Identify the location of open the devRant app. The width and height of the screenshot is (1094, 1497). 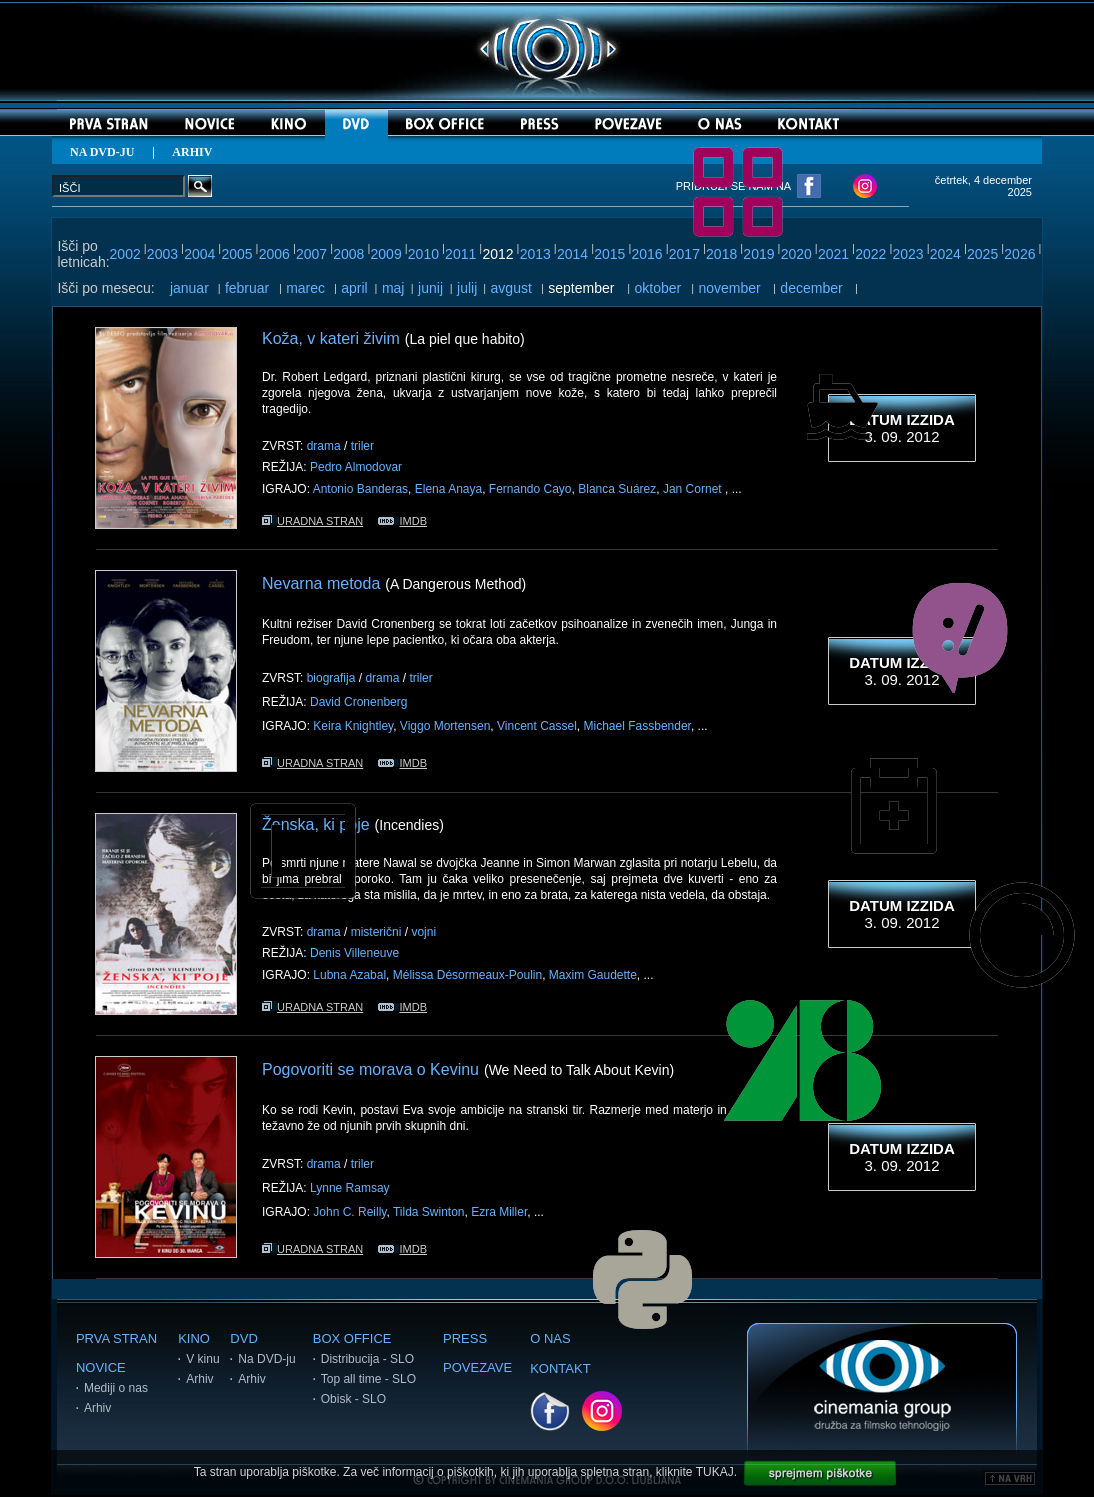
(960, 638).